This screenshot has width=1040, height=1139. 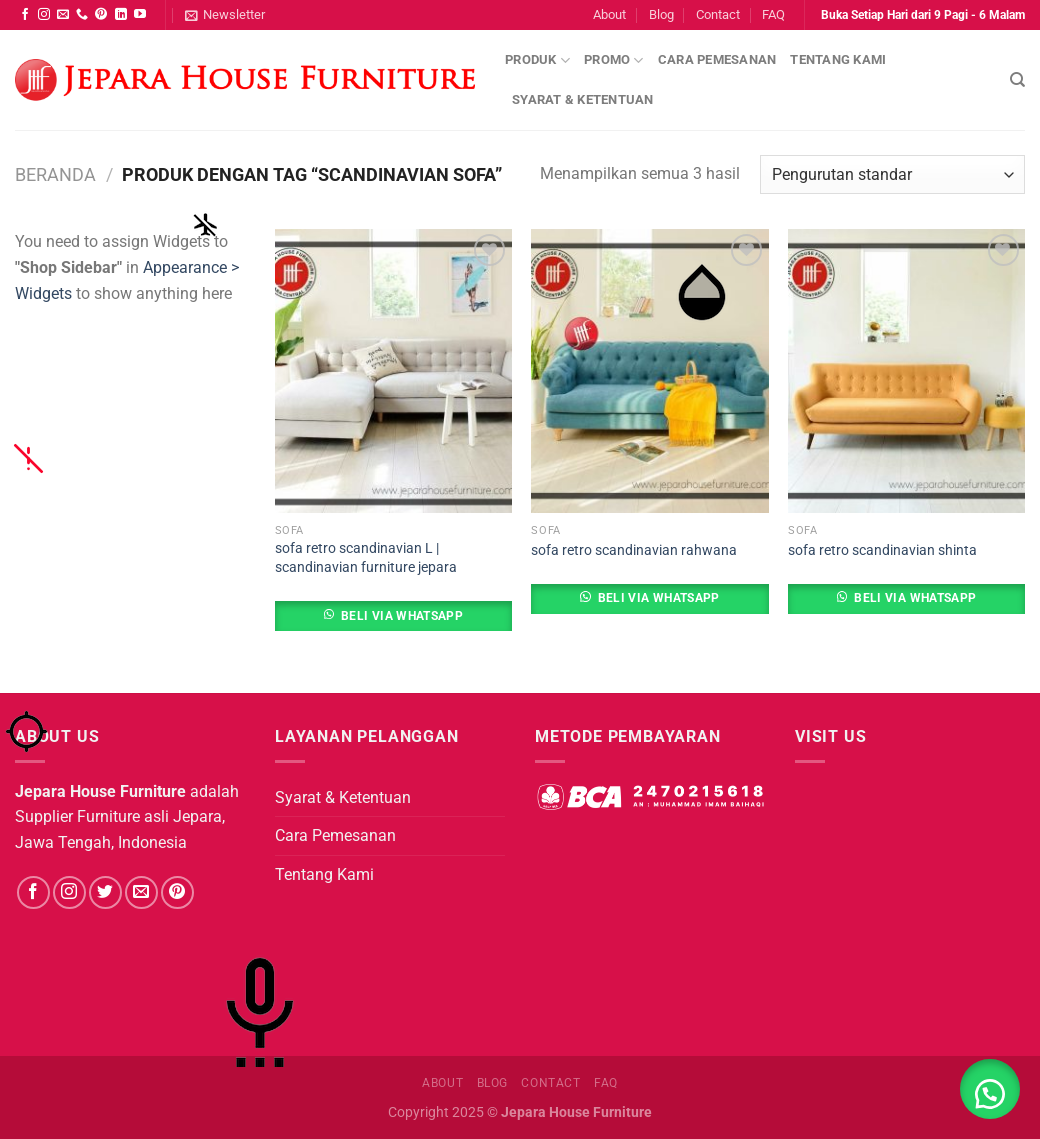 I want to click on access voice input settings, so click(x=260, y=1010).